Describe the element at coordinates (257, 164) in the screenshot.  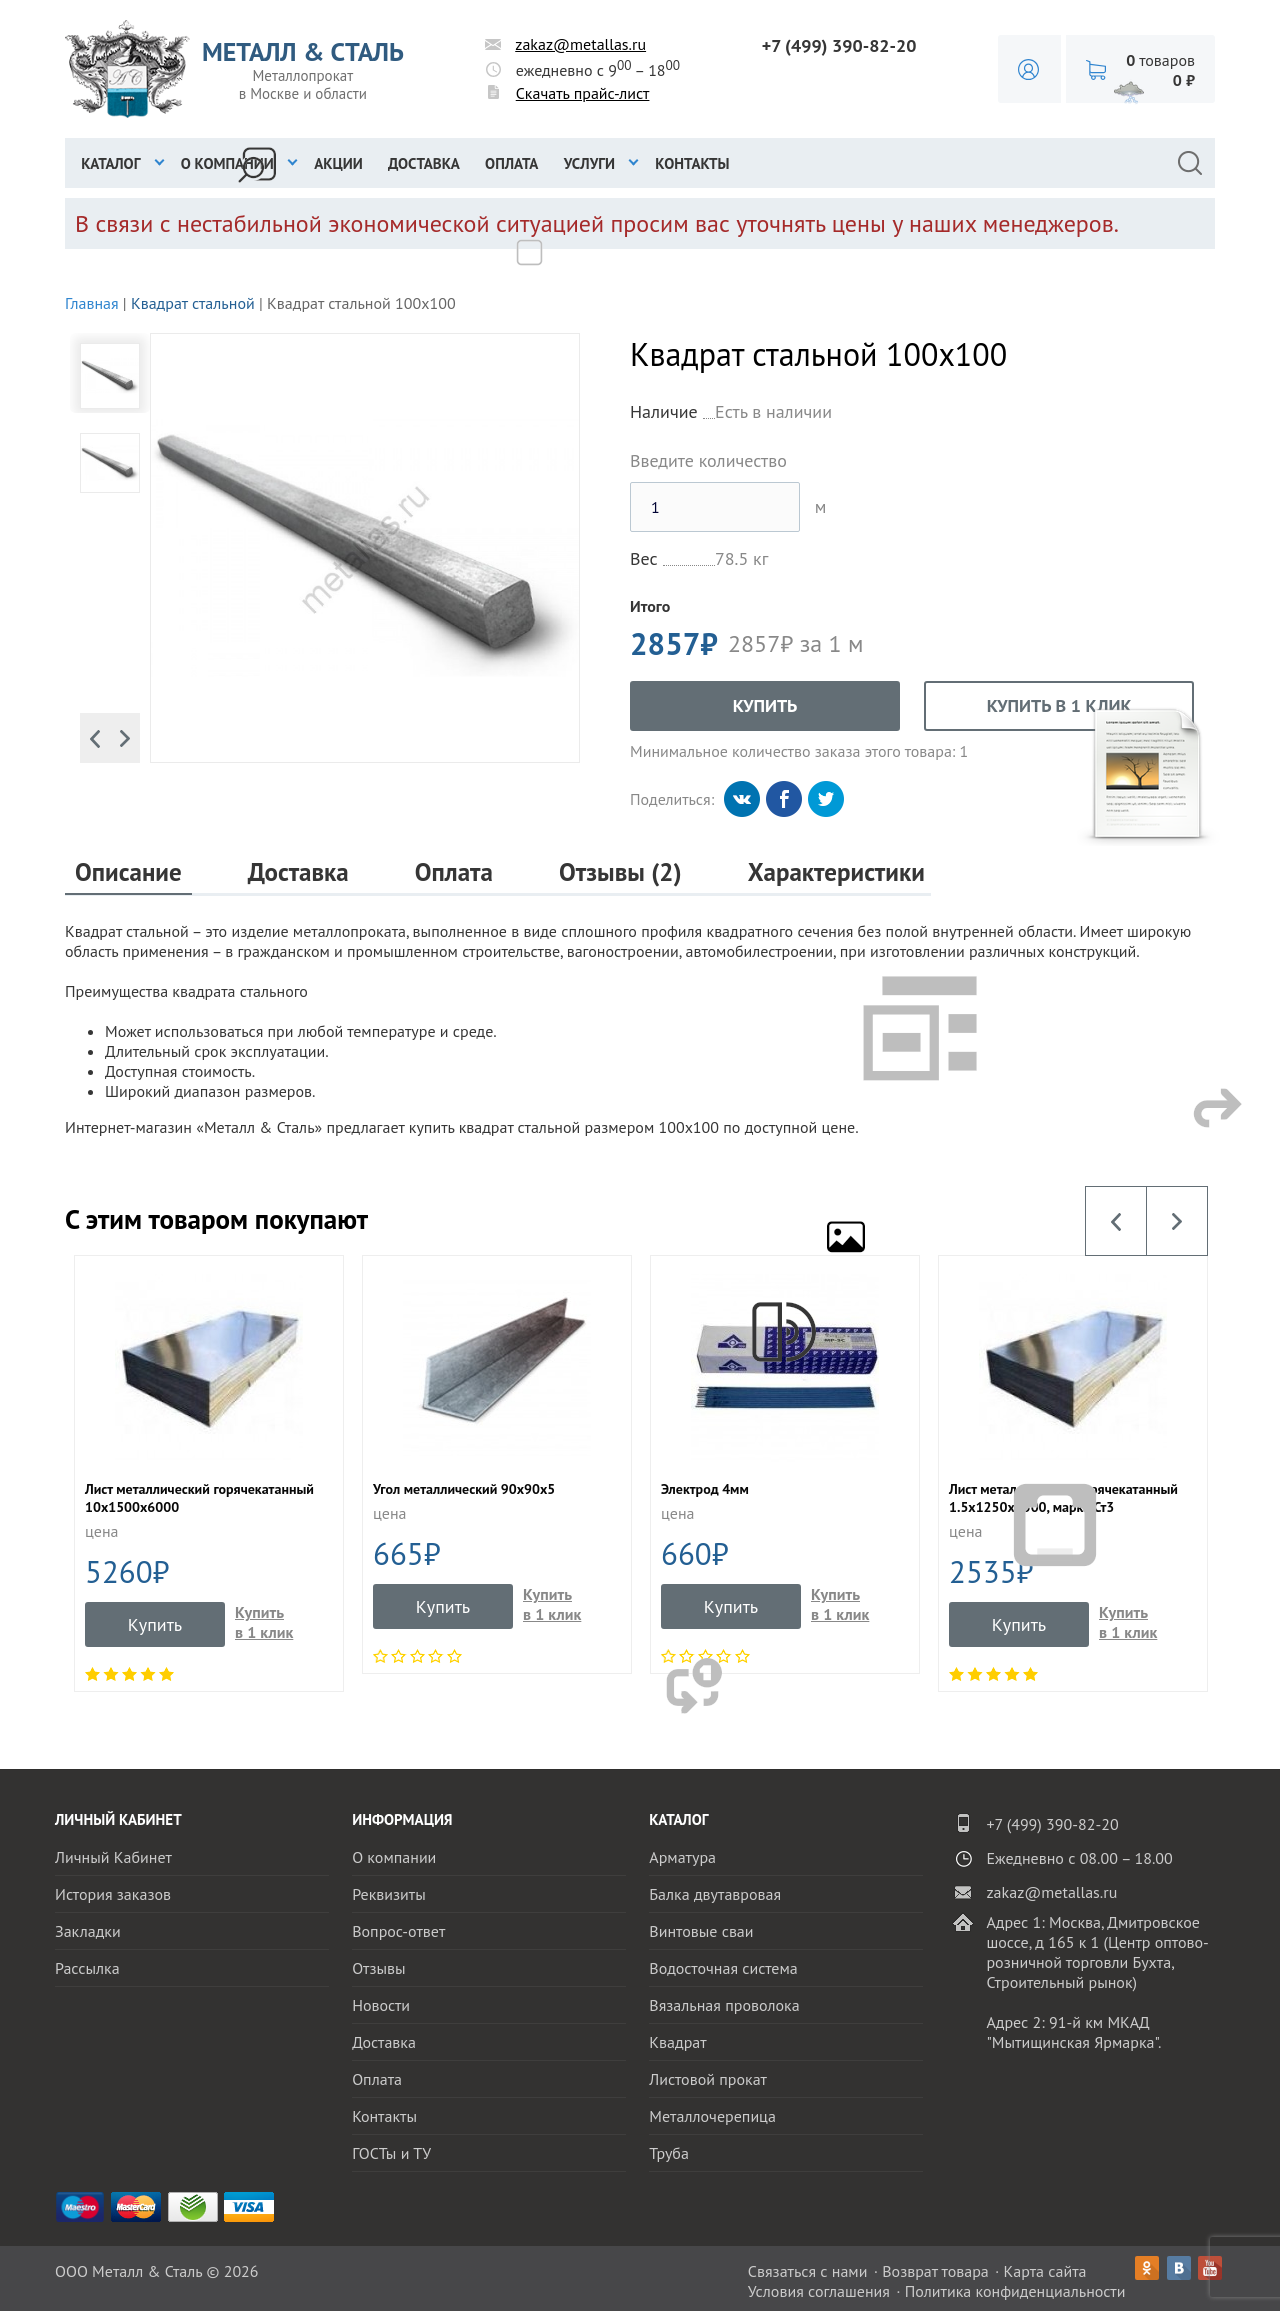
I see `open image viewer application` at that location.